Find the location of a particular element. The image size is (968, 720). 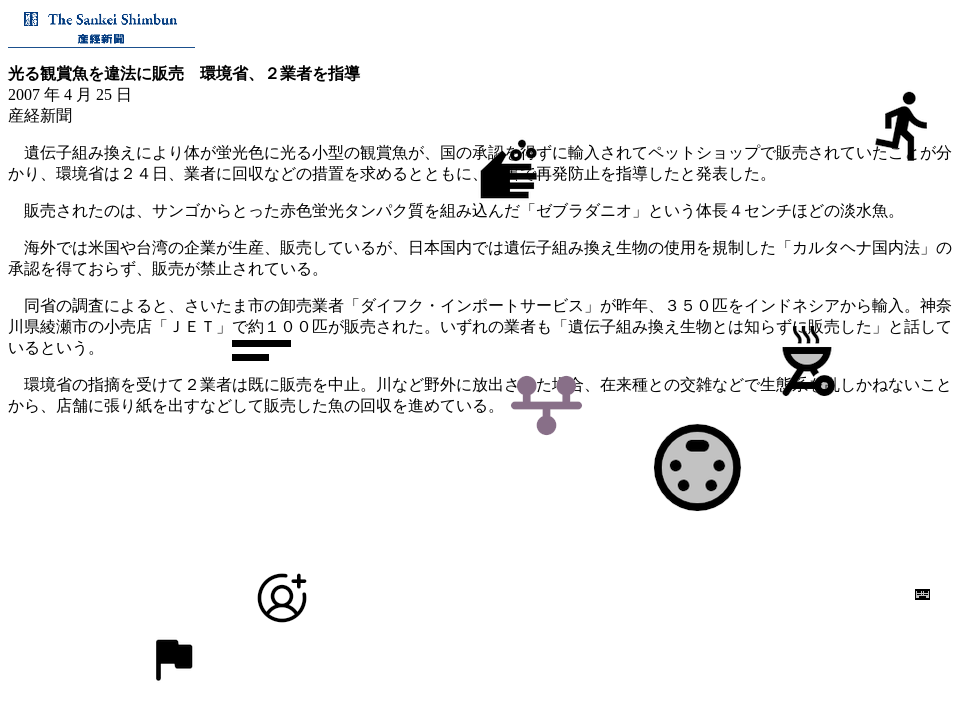

flag or mark an item for review is located at coordinates (173, 659).